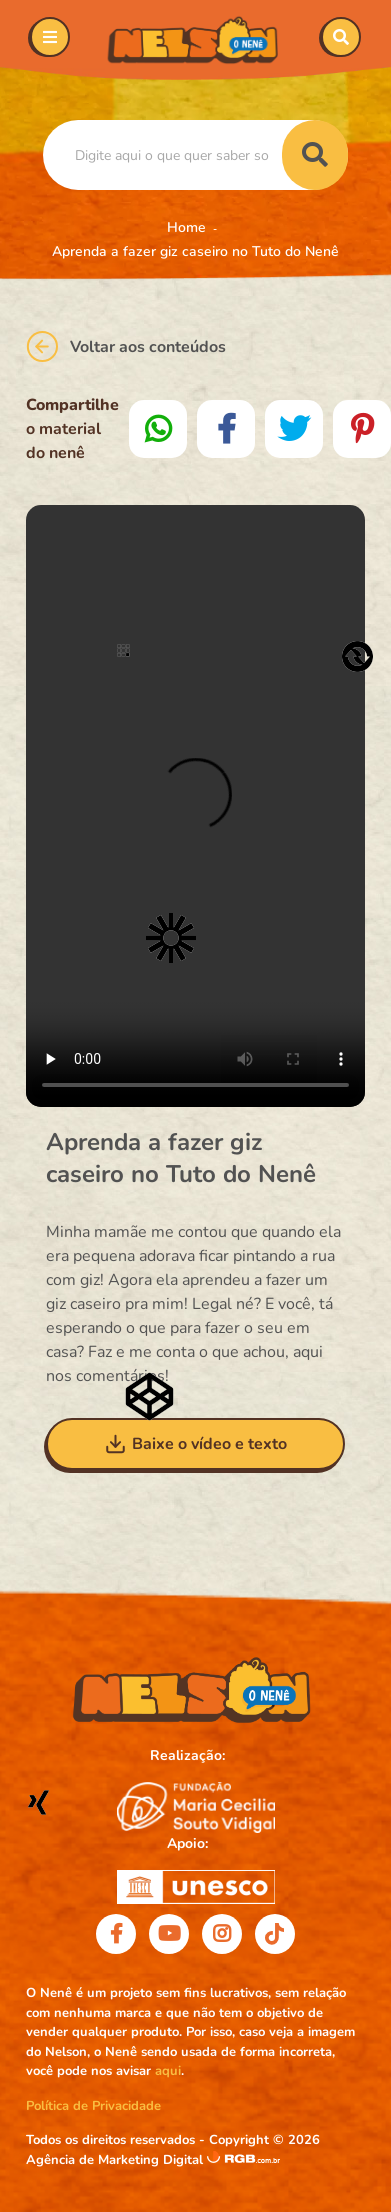  Describe the element at coordinates (123, 650) in the screenshot. I see `büromöbelexperte brand logo` at that location.